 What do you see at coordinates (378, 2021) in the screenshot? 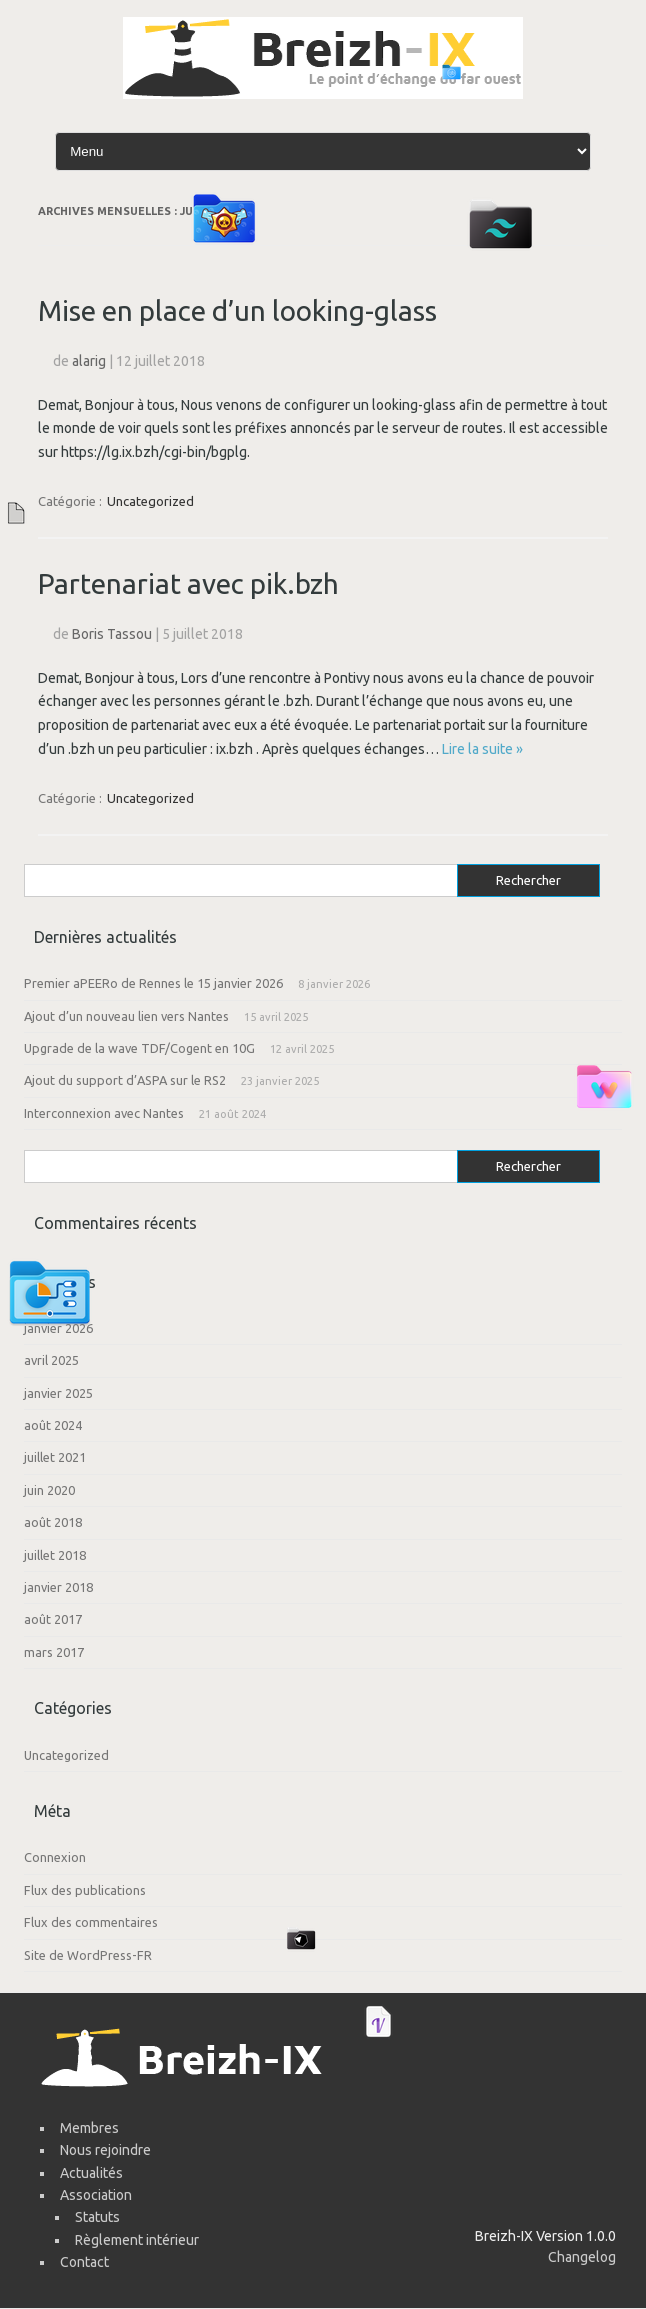
I see `vala programming language source file` at bounding box center [378, 2021].